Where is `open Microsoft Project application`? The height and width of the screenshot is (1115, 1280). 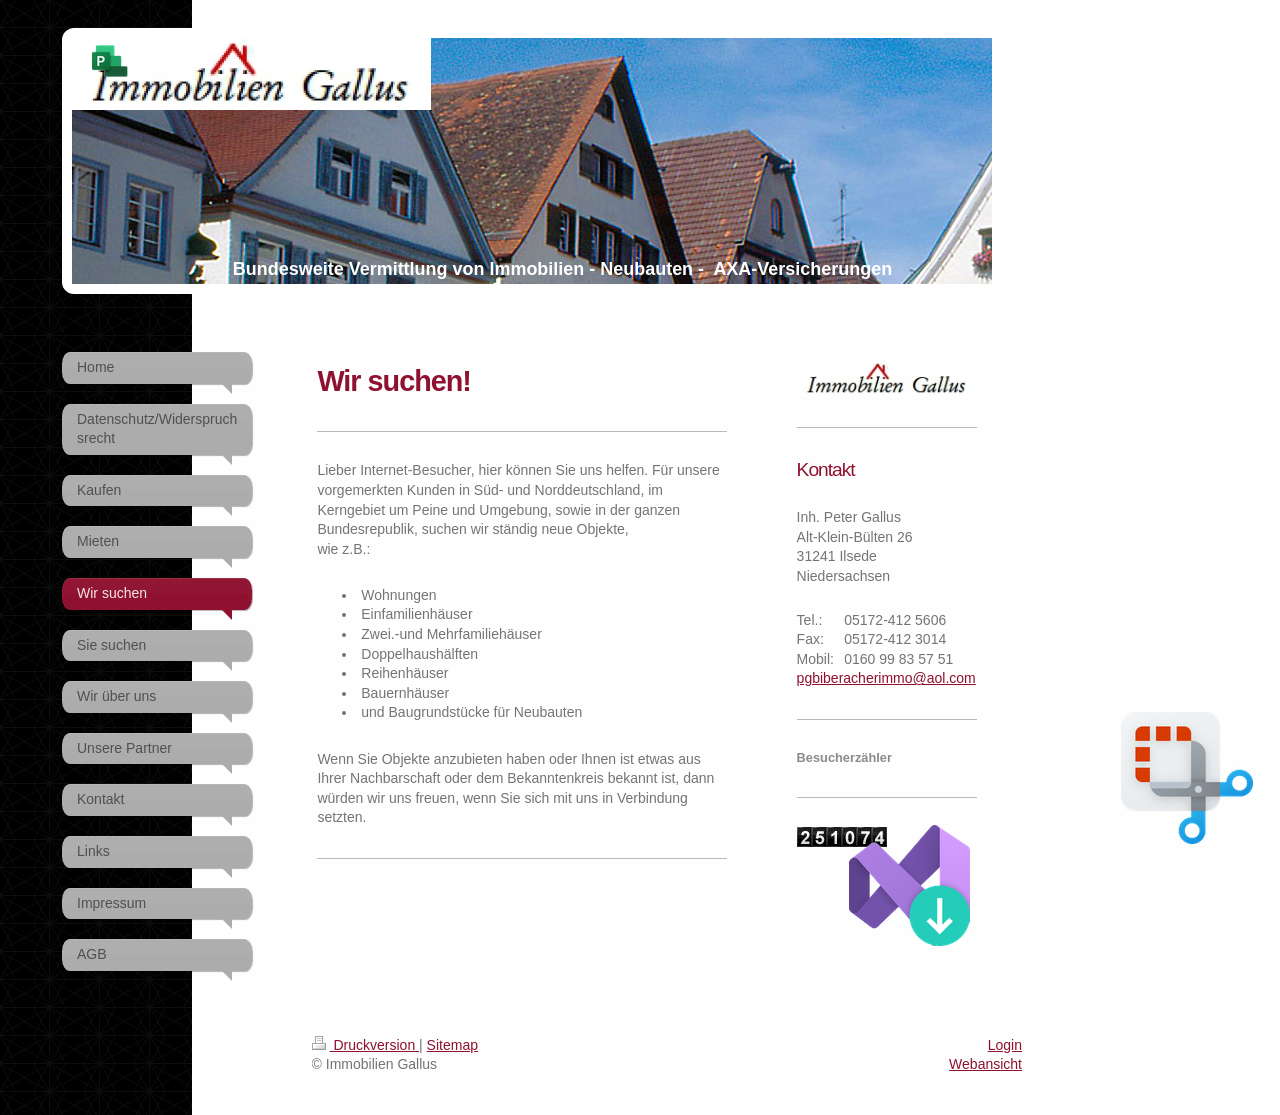 open Microsoft Project application is located at coordinates (110, 61).